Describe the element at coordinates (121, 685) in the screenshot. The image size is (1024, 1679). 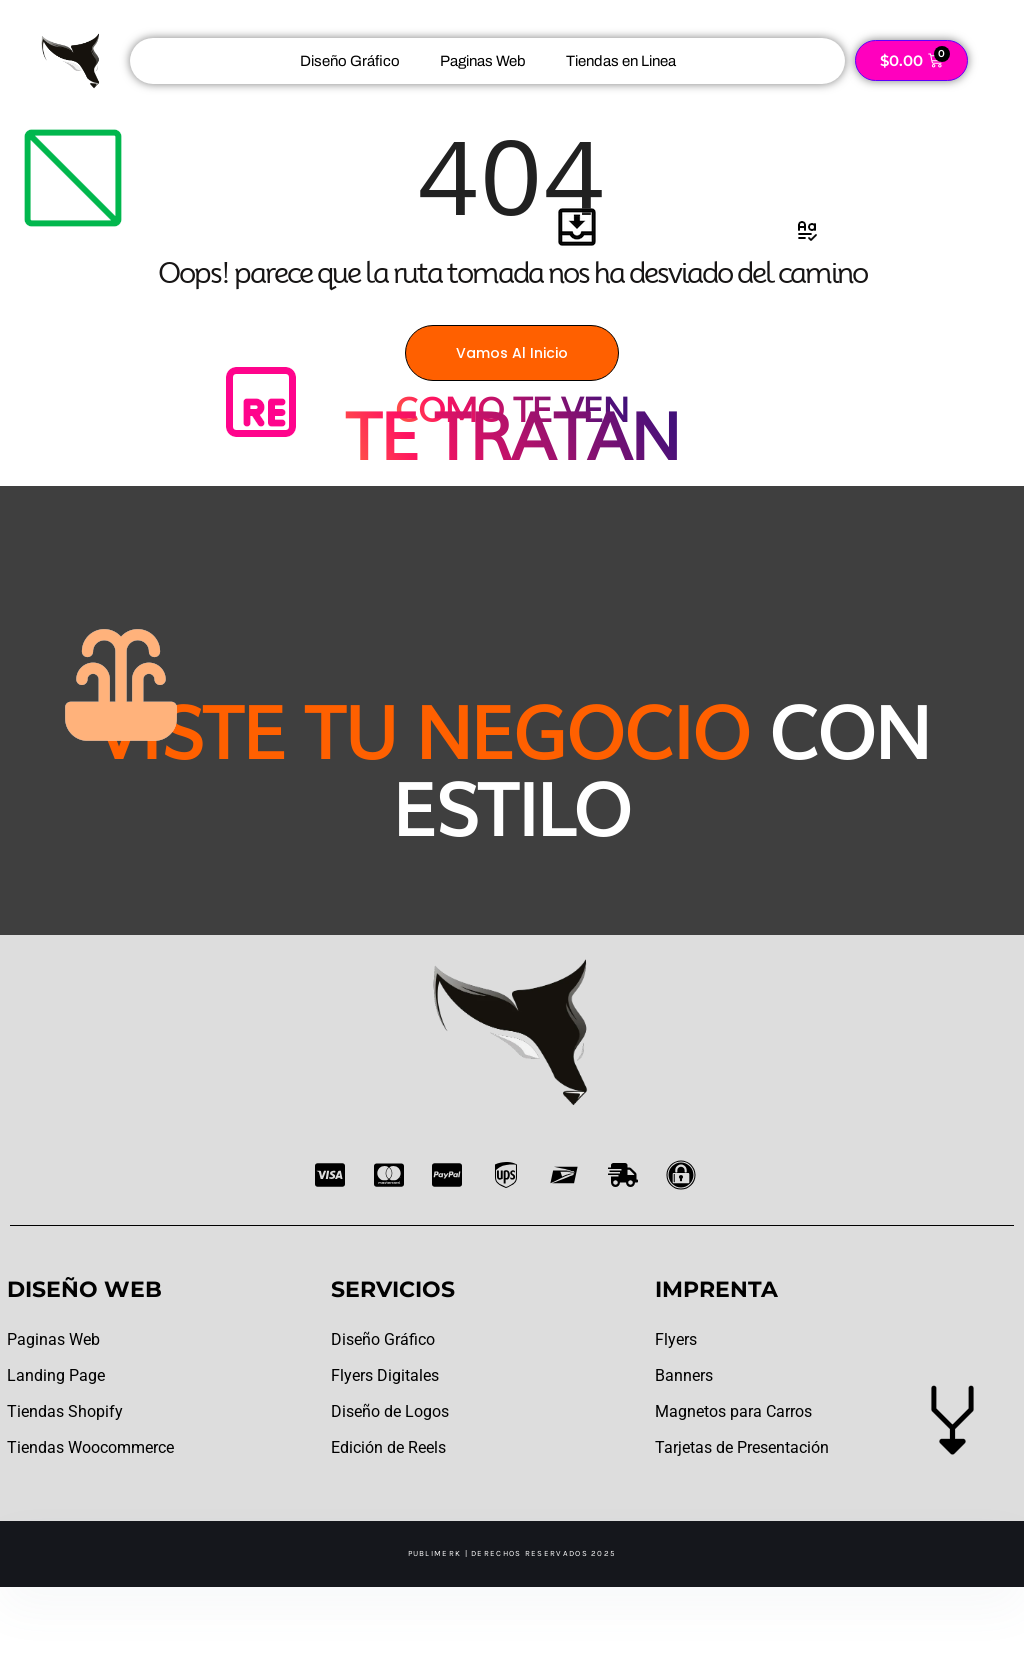
I see `view nearby fountains or water features` at that location.